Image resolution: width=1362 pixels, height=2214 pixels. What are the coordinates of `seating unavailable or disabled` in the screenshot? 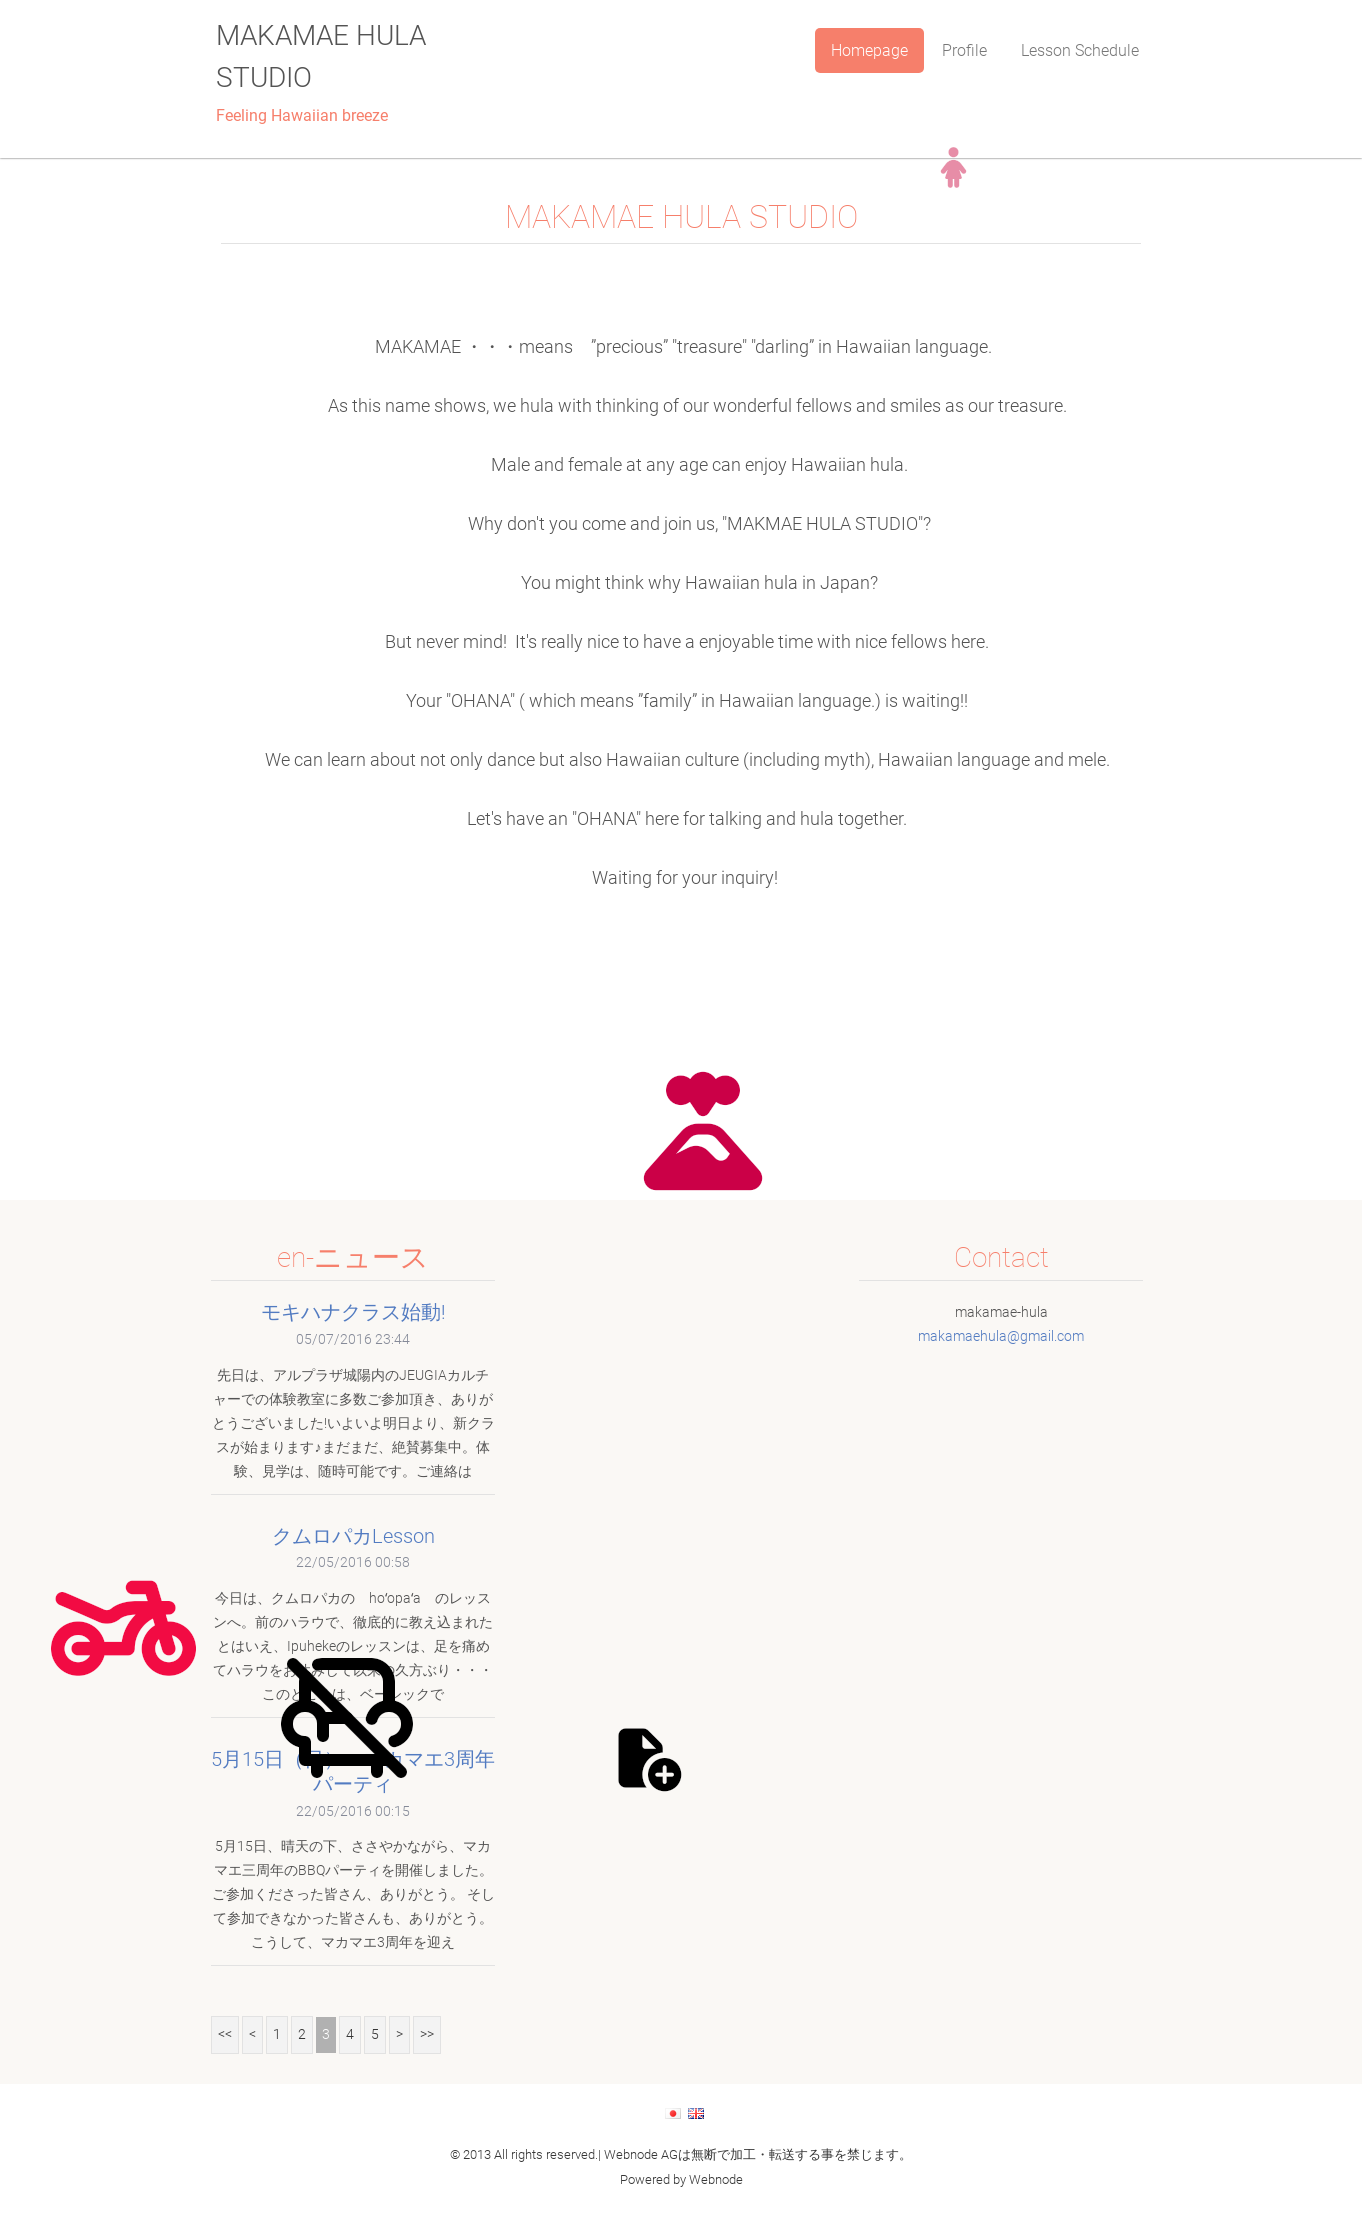 It's located at (347, 1718).